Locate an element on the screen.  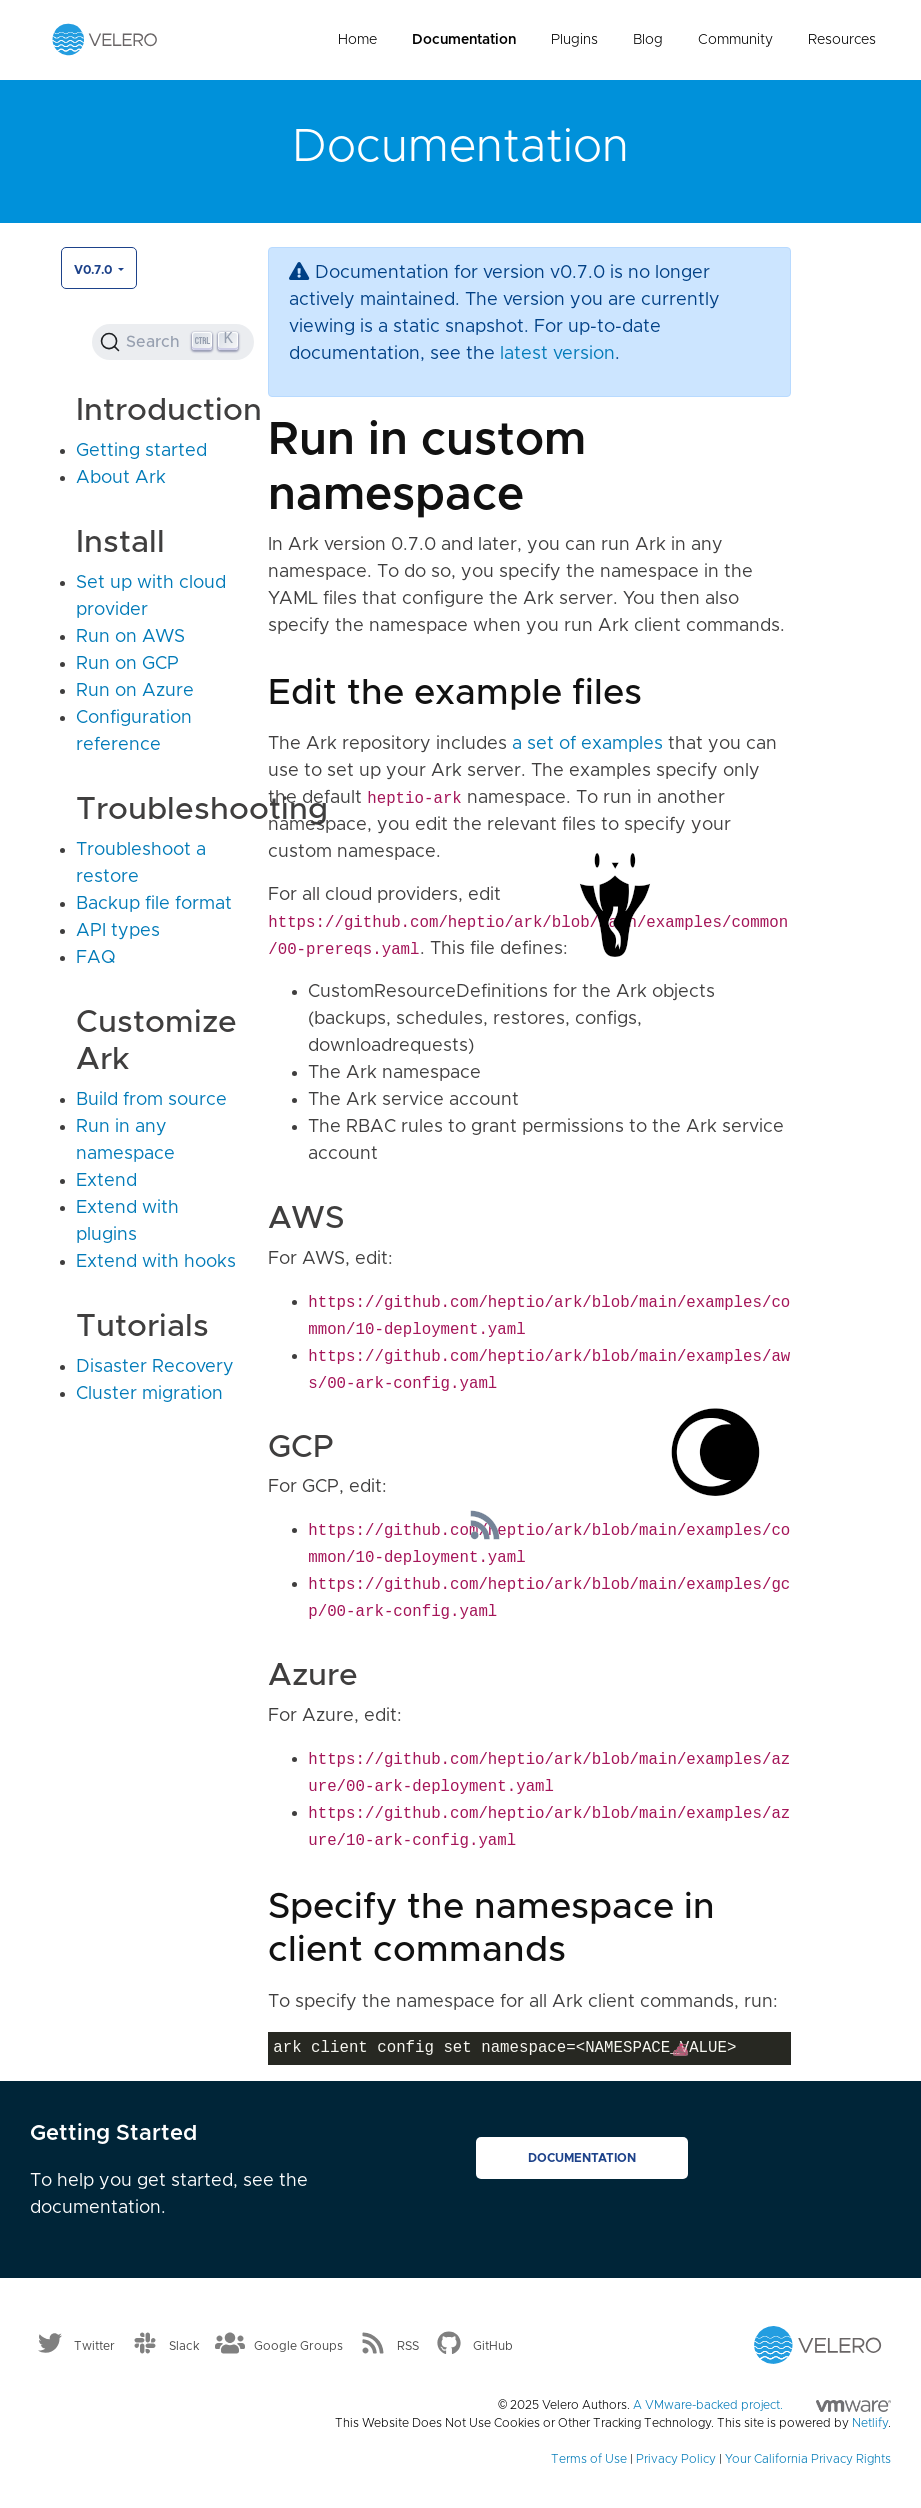
cobra character or enemy type in a game is located at coordinates (615, 905).